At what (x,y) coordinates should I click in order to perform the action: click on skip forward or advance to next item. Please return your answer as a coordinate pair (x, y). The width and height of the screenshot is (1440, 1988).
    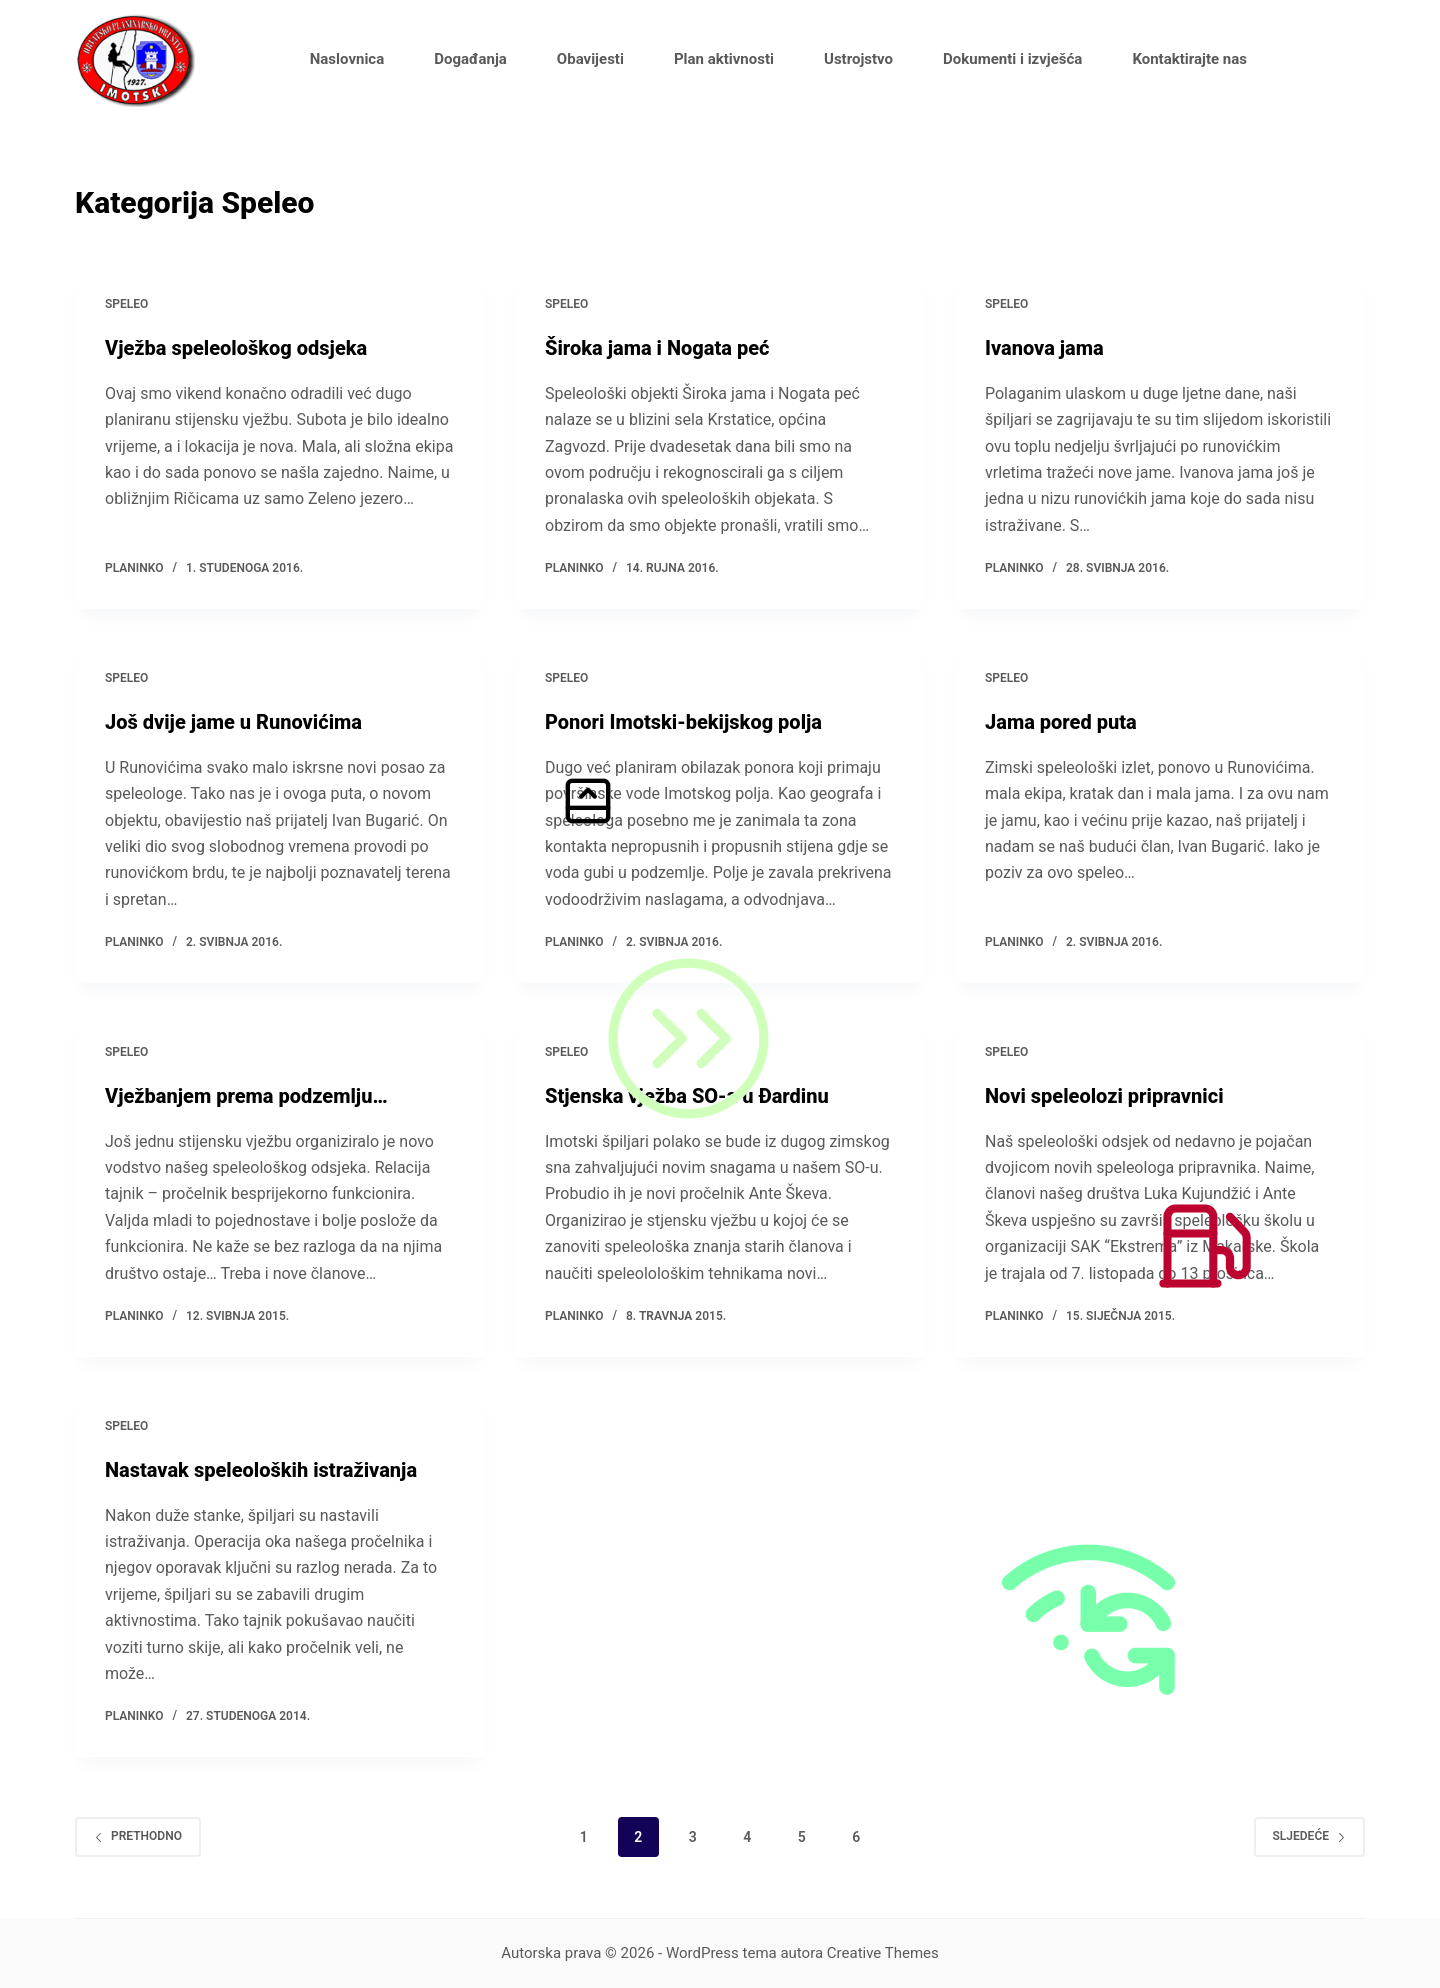
    Looking at the image, I should click on (688, 1038).